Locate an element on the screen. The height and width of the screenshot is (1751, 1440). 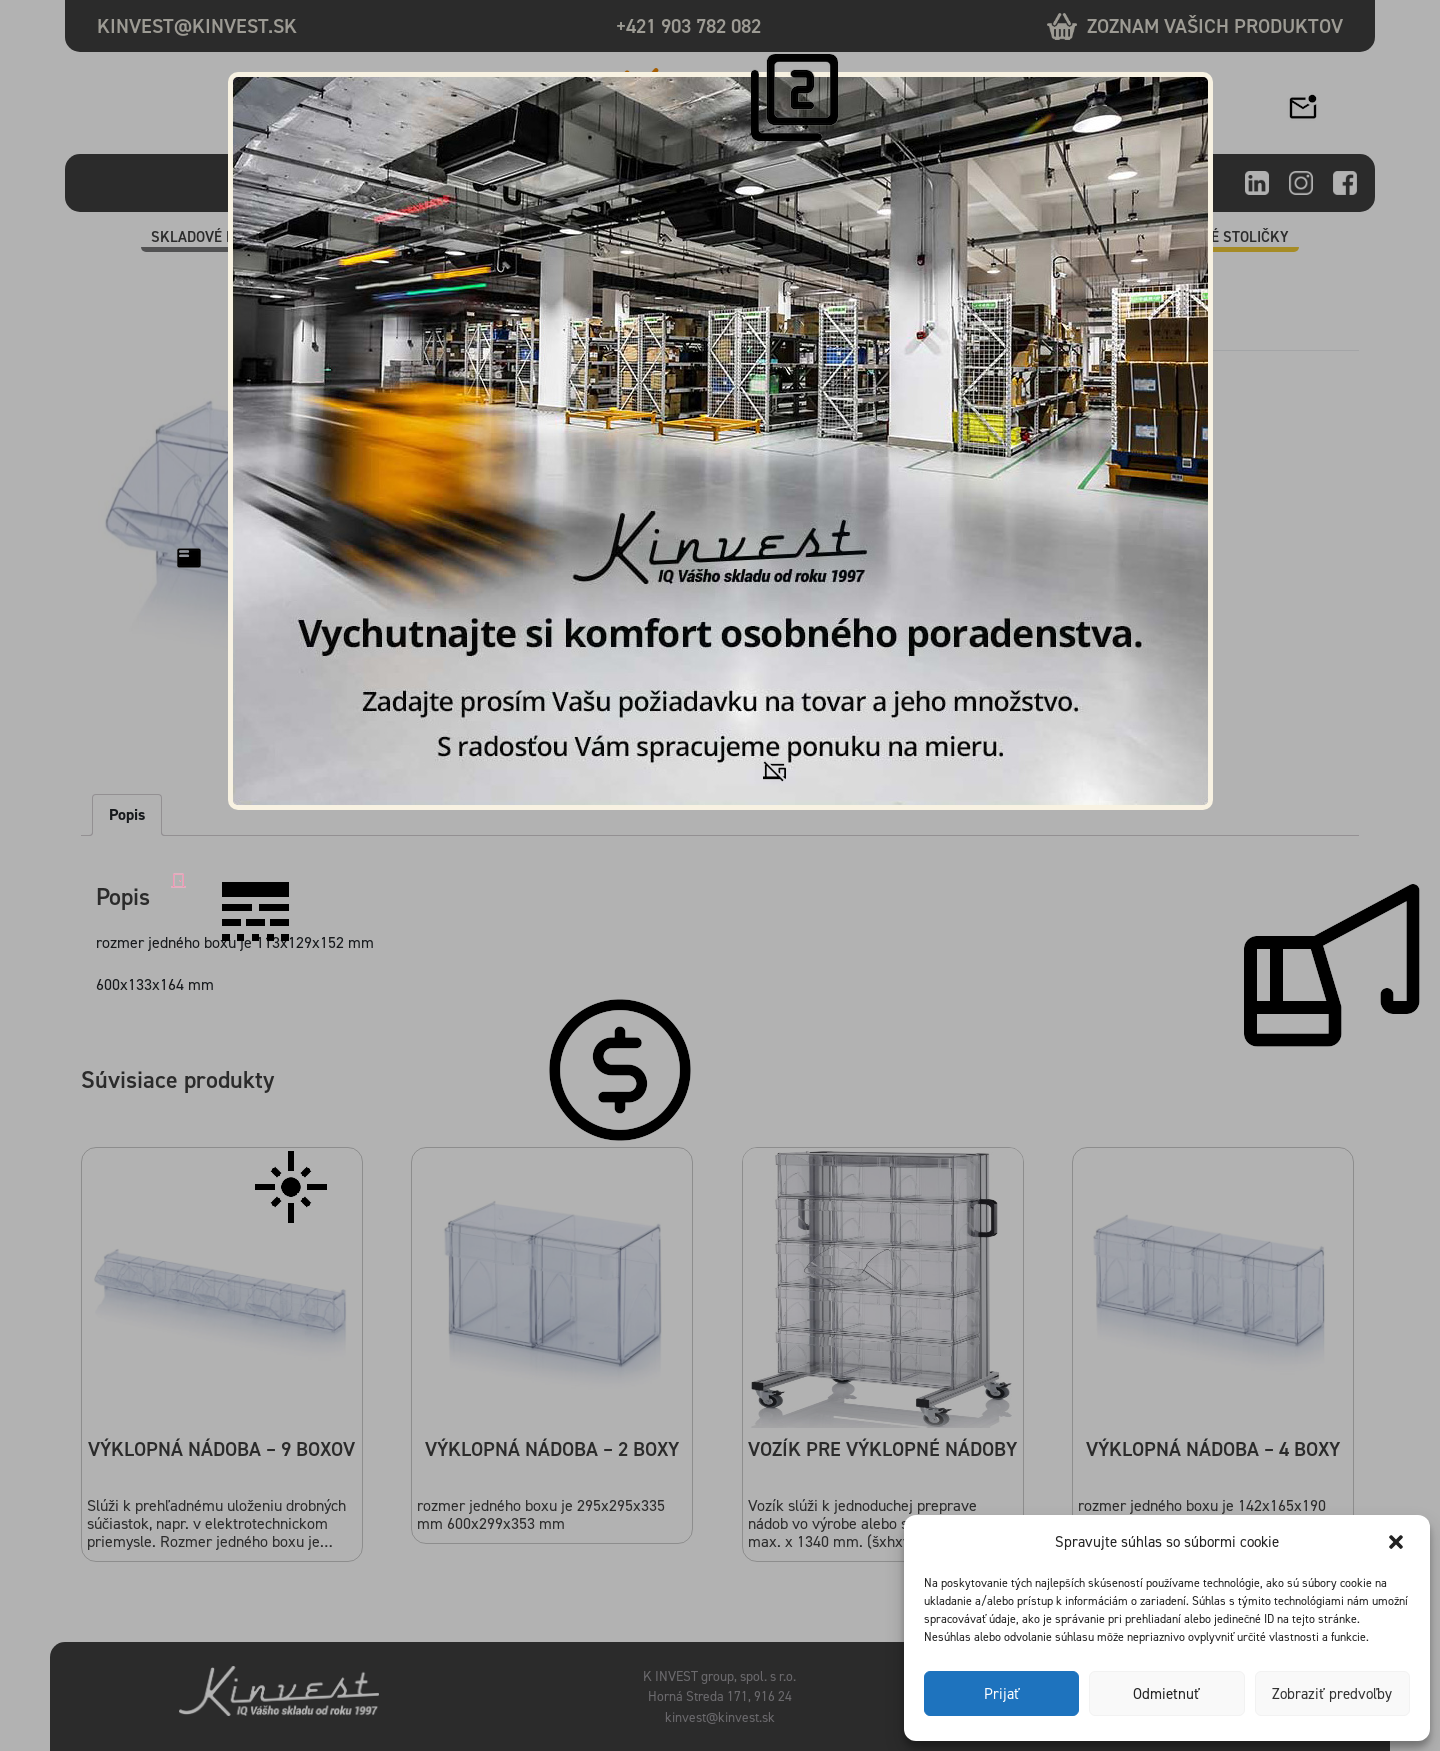
indicates an unread email in your inbox is located at coordinates (1303, 108).